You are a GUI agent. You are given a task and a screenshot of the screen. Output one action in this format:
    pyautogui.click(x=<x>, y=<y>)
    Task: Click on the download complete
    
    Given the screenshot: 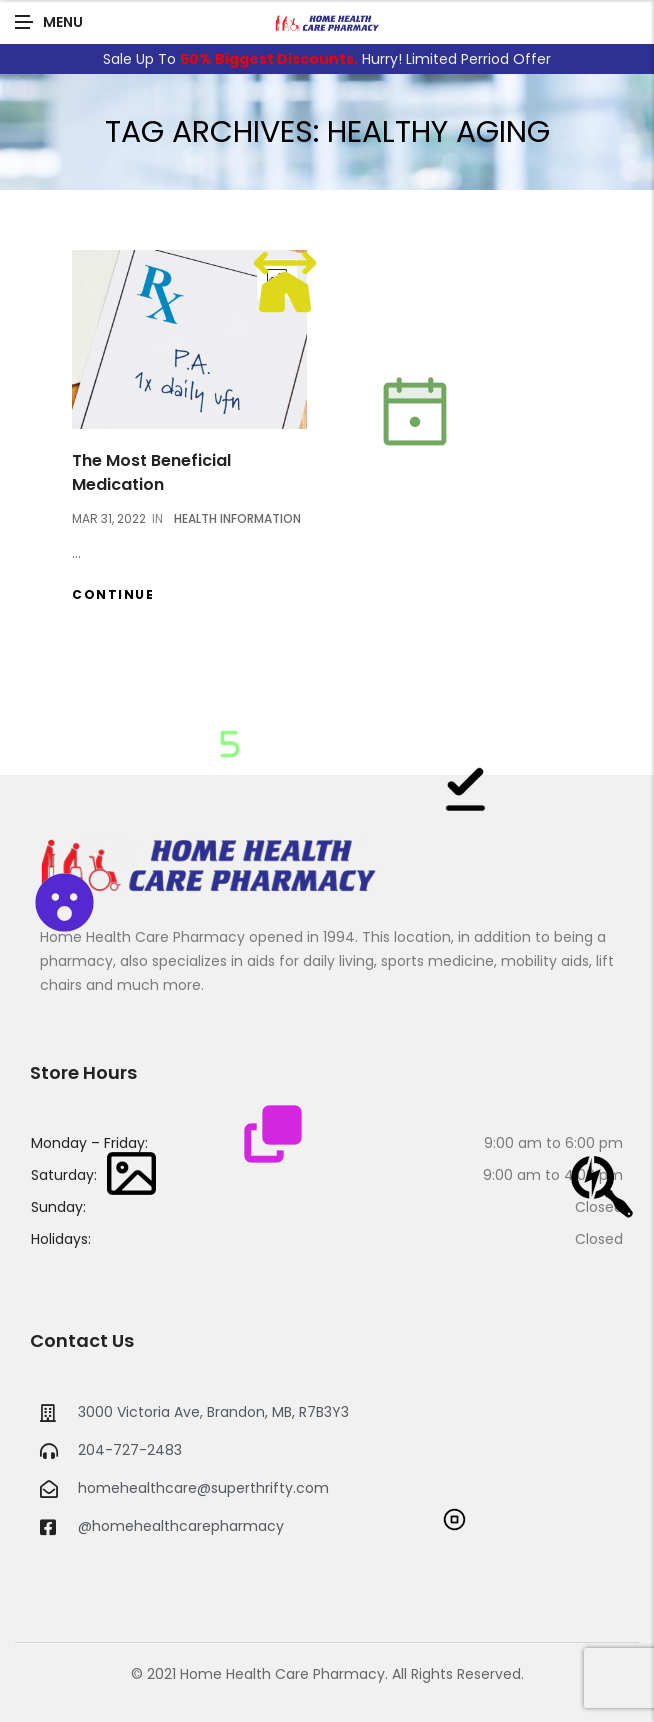 What is the action you would take?
    pyautogui.click(x=465, y=788)
    